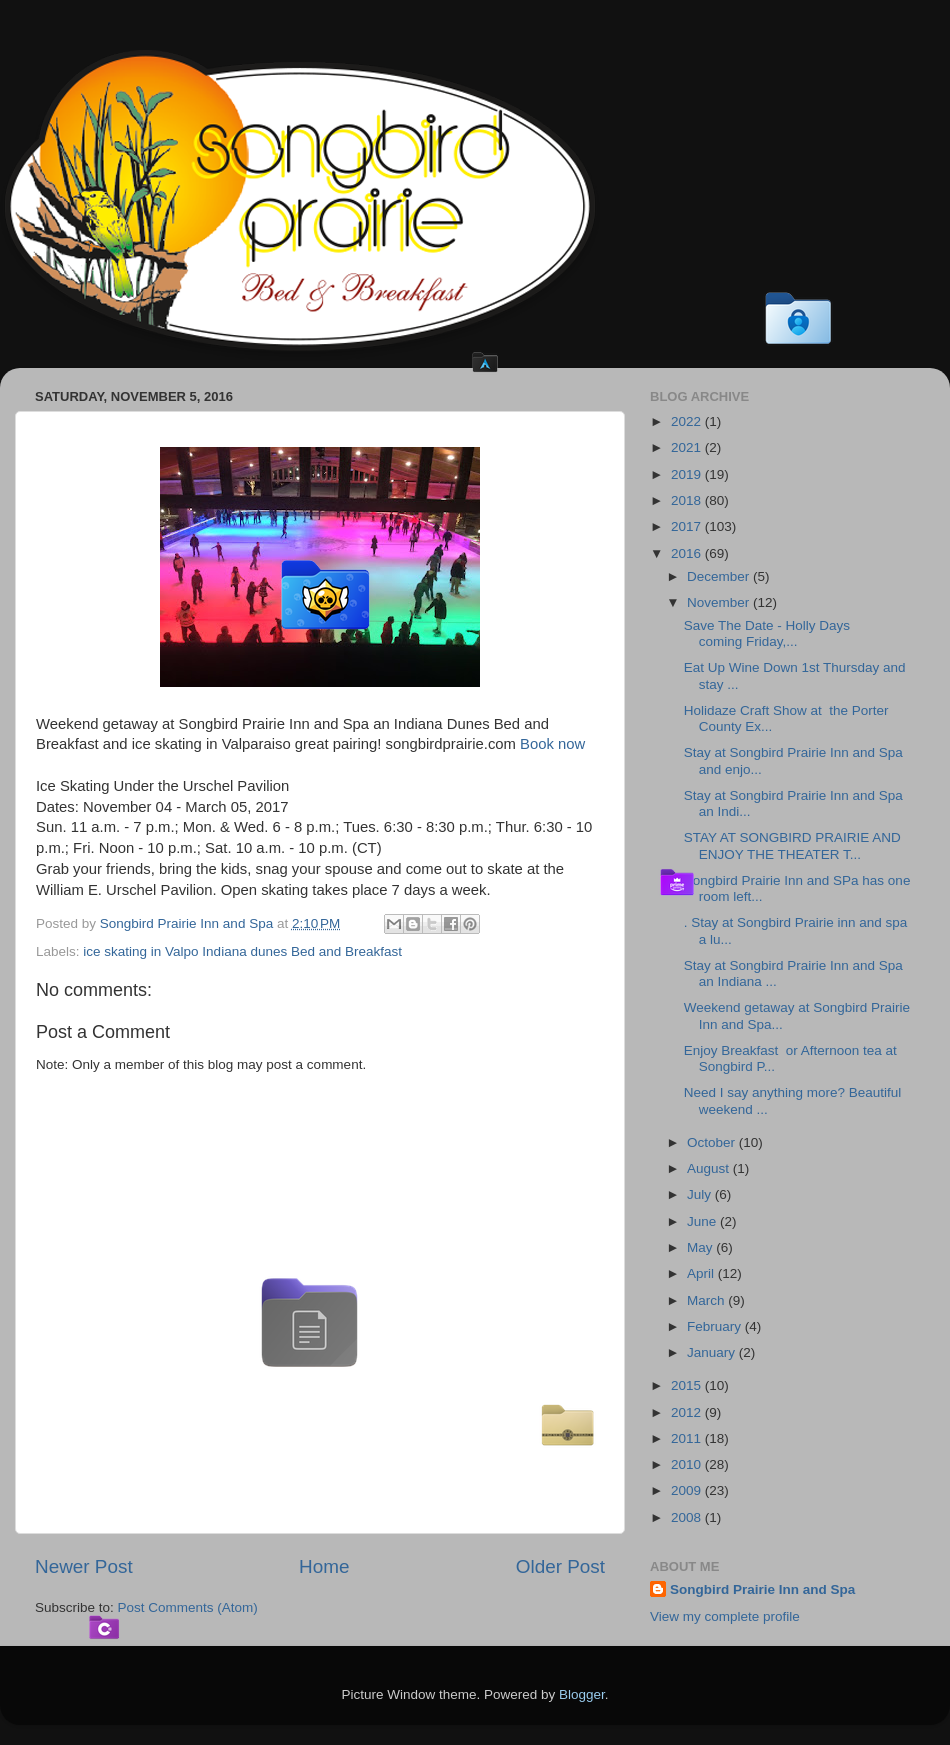  What do you see at coordinates (677, 883) in the screenshot?
I see `open prime gaming folder` at bounding box center [677, 883].